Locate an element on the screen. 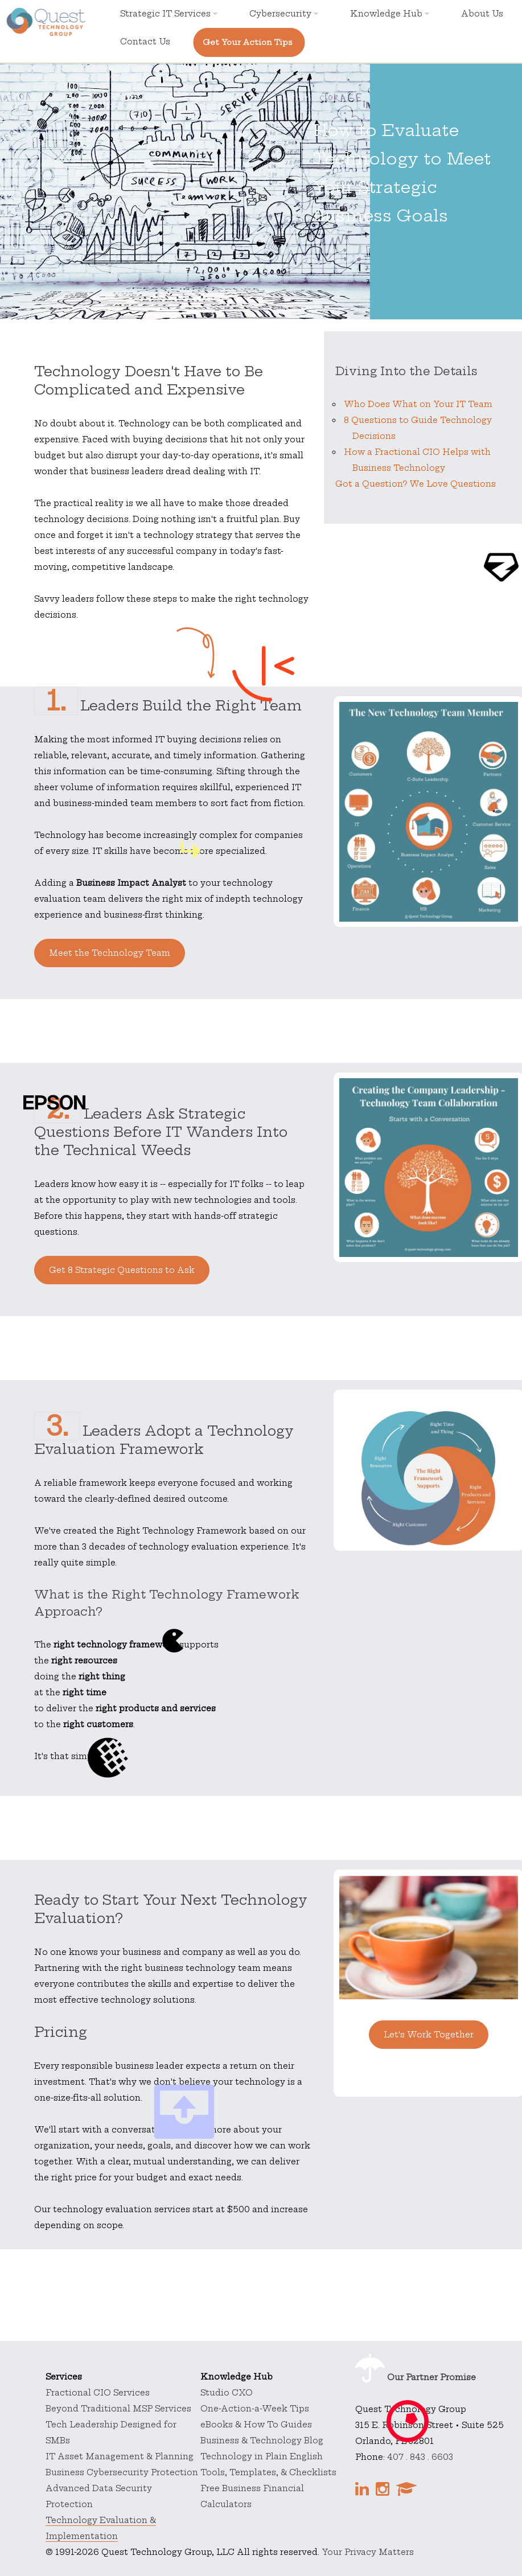 The image size is (522, 2576). open games or gaming section is located at coordinates (174, 1641).